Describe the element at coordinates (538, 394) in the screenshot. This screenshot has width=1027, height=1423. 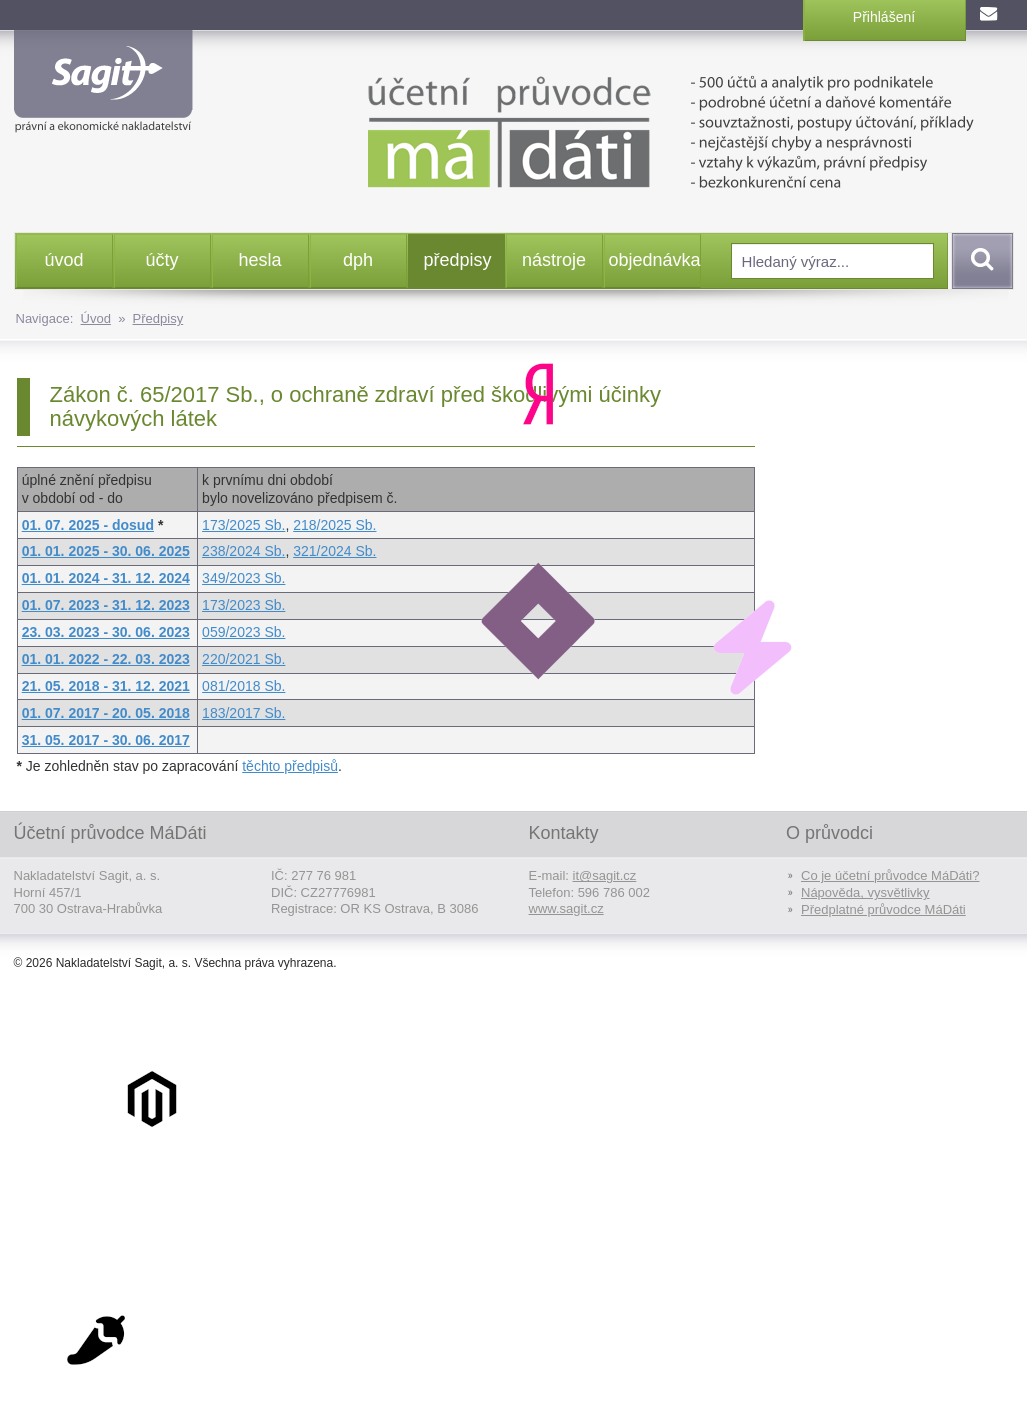
I see `open Yandex services` at that location.